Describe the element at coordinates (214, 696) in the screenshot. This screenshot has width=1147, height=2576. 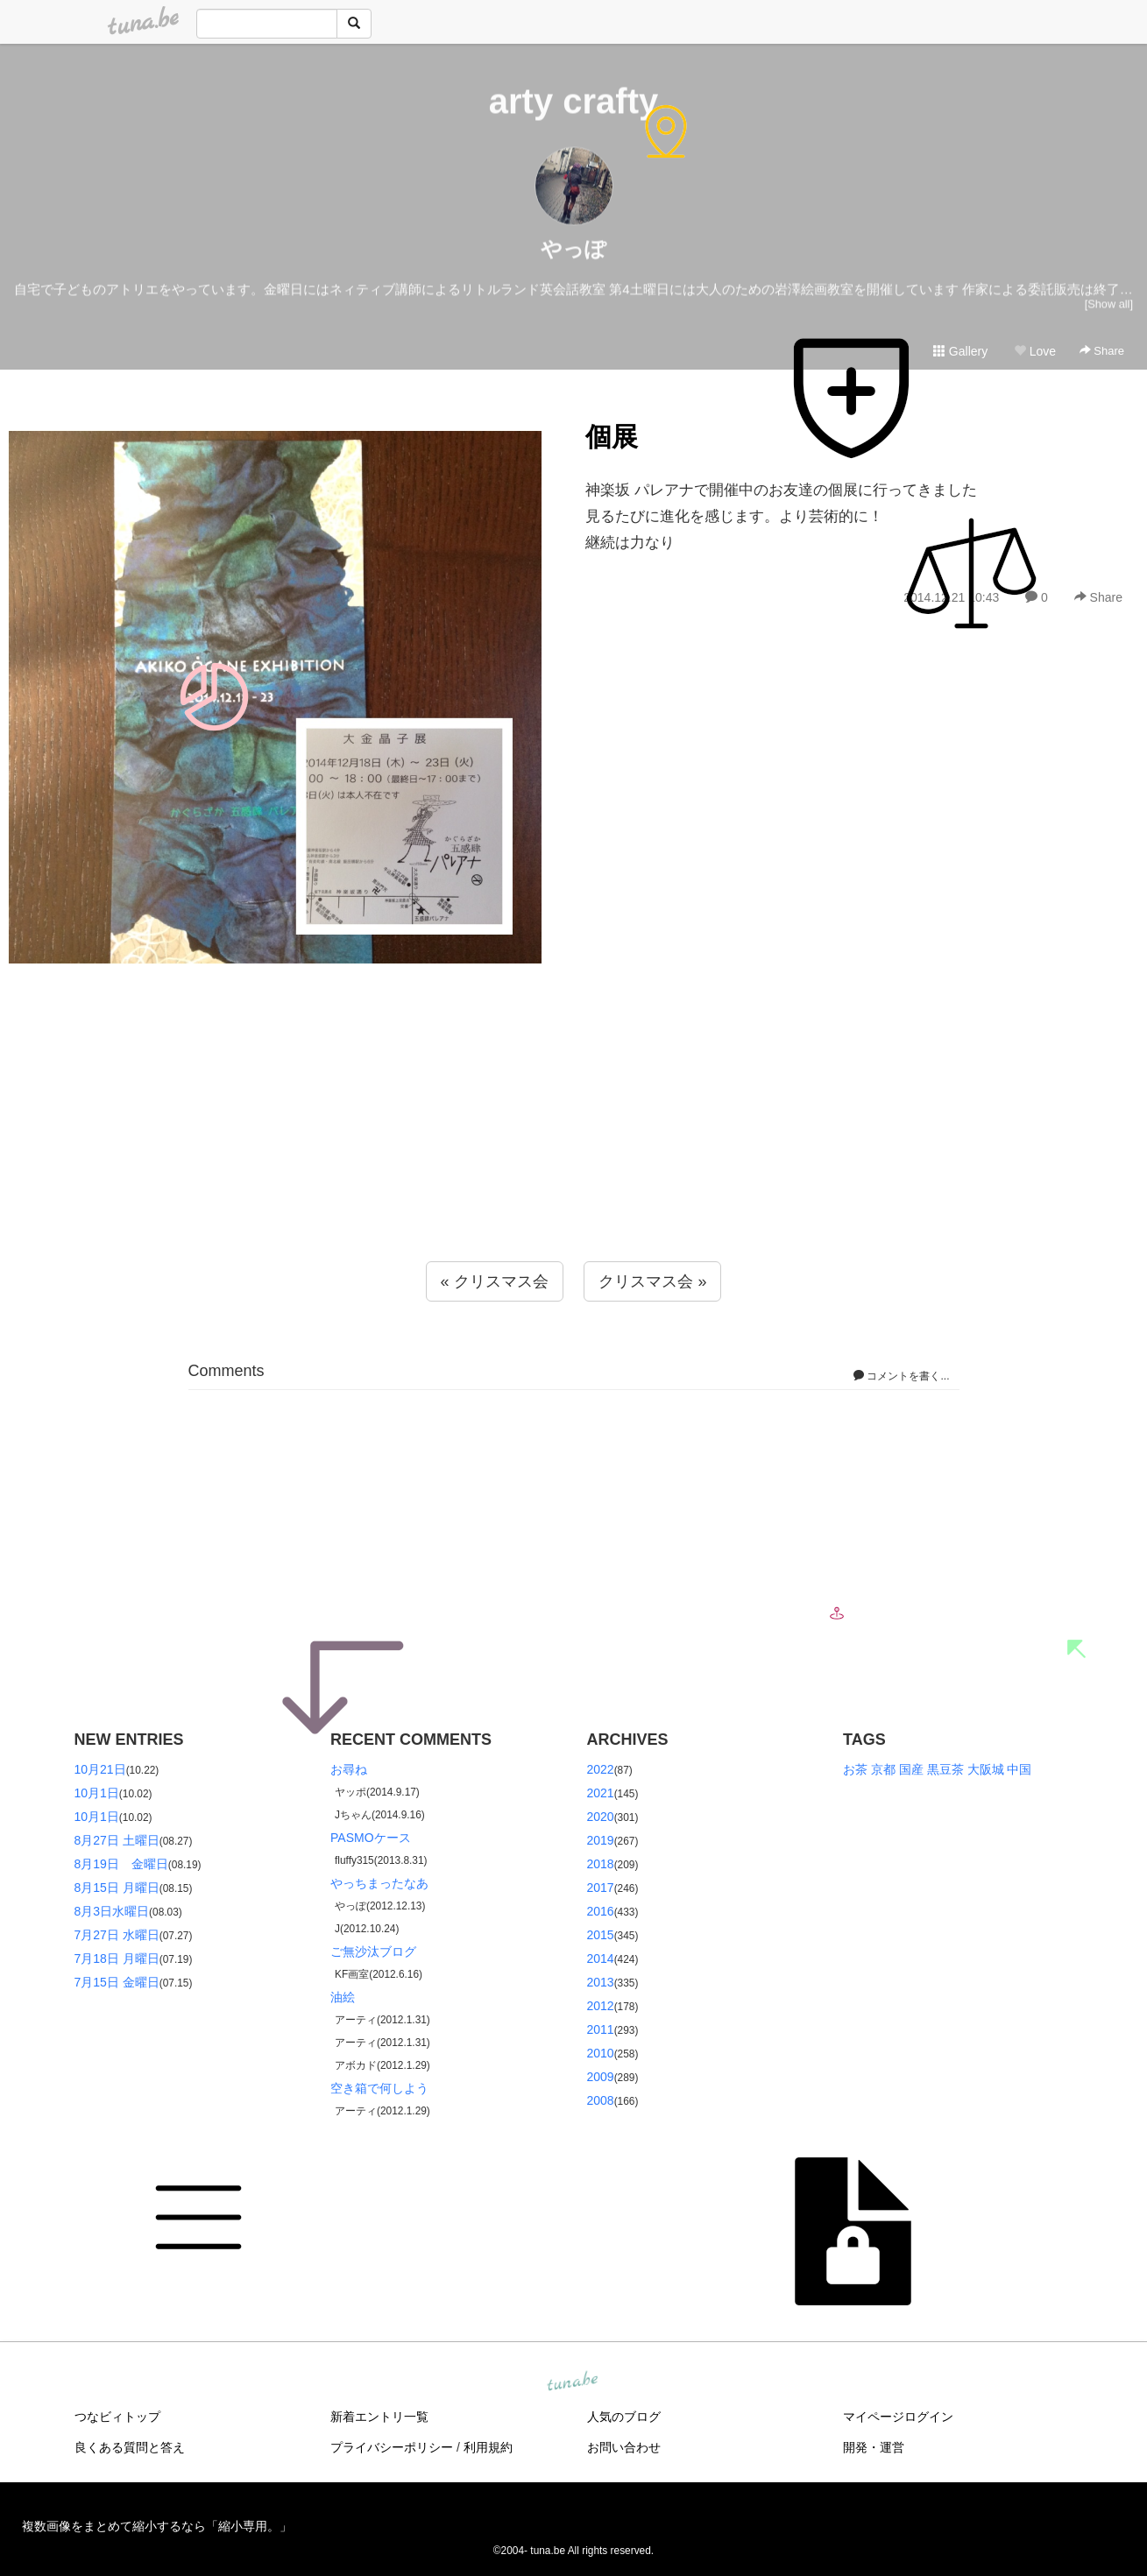
I see `view analytics or statistics breakdown` at that location.